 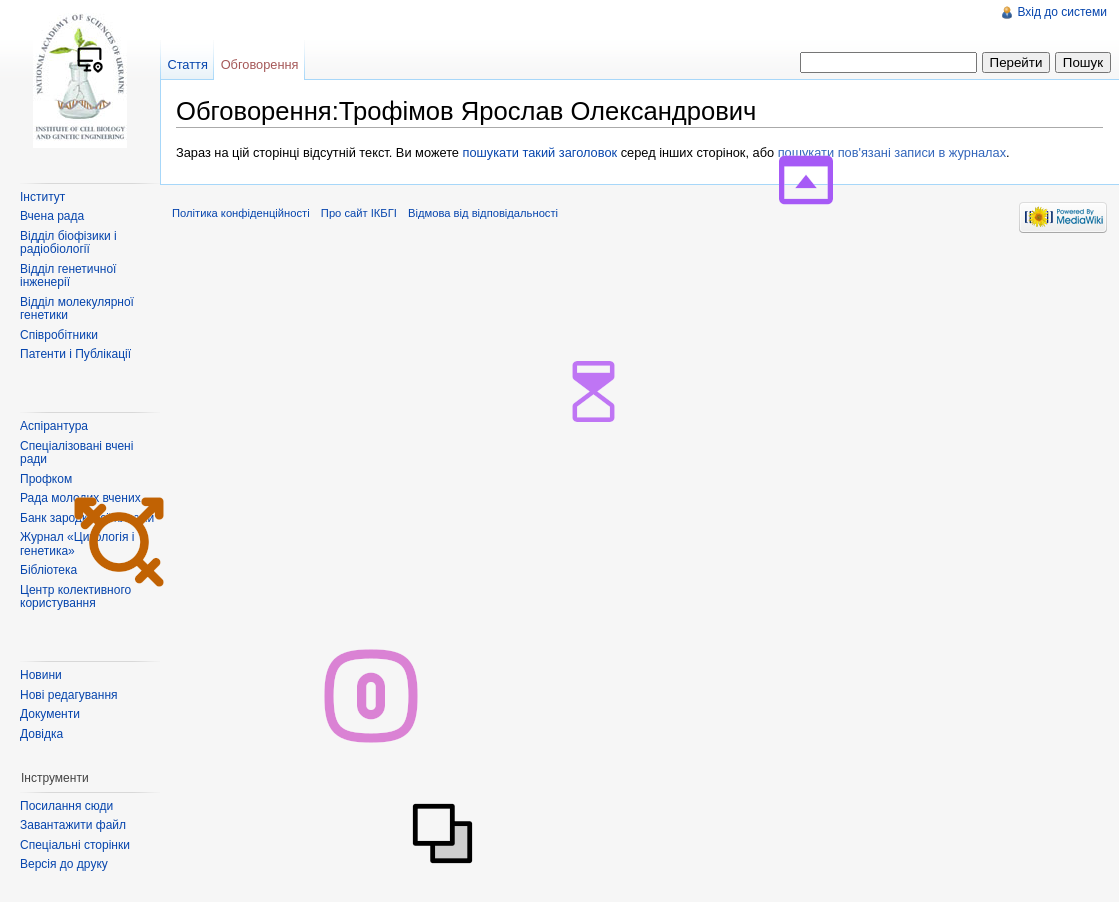 What do you see at coordinates (371, 696) in the screenshot?
I see `indicates zero items or empty count` at bounding box center [371, 696].